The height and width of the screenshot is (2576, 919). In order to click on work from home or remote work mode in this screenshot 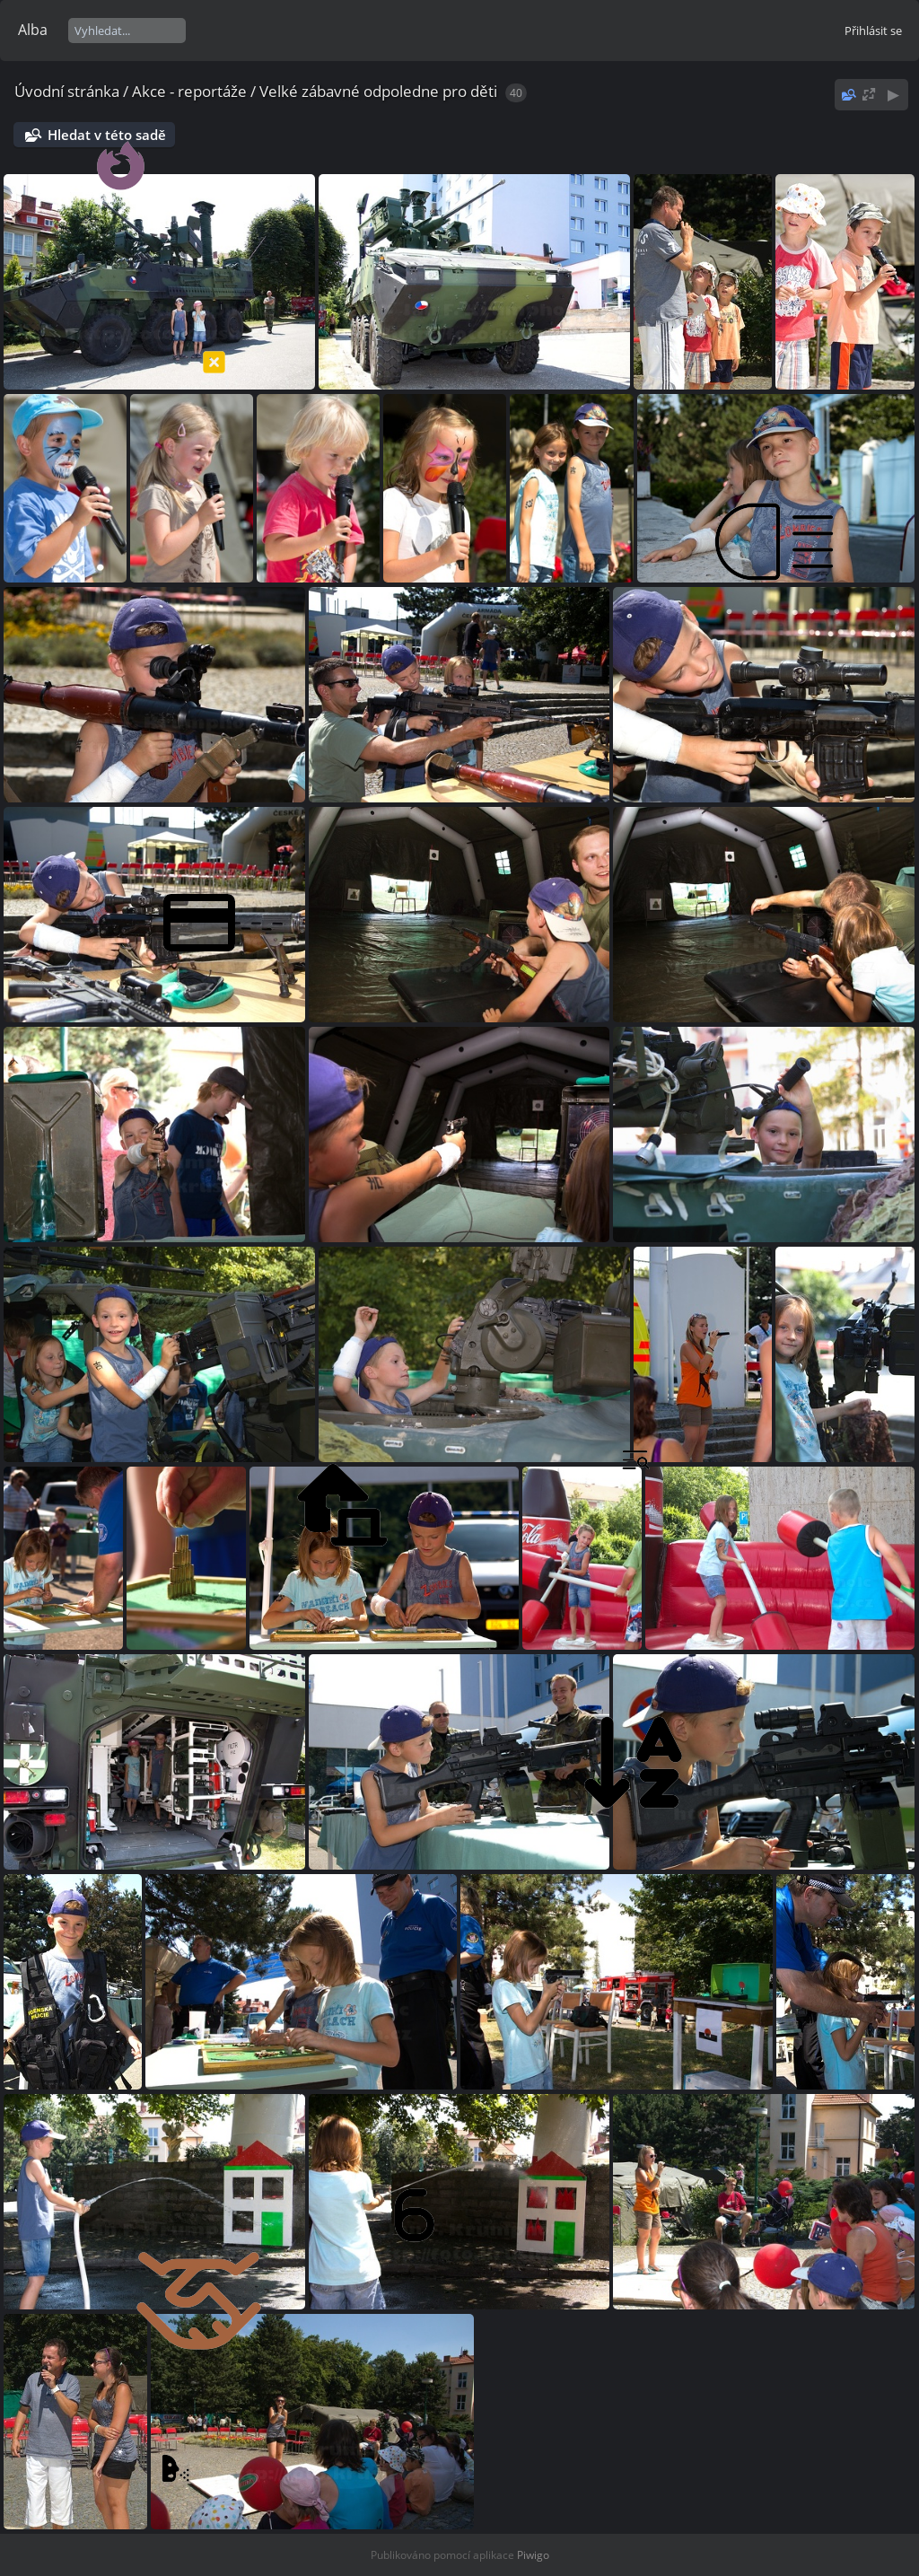, I will do `click(342, 1503)`.